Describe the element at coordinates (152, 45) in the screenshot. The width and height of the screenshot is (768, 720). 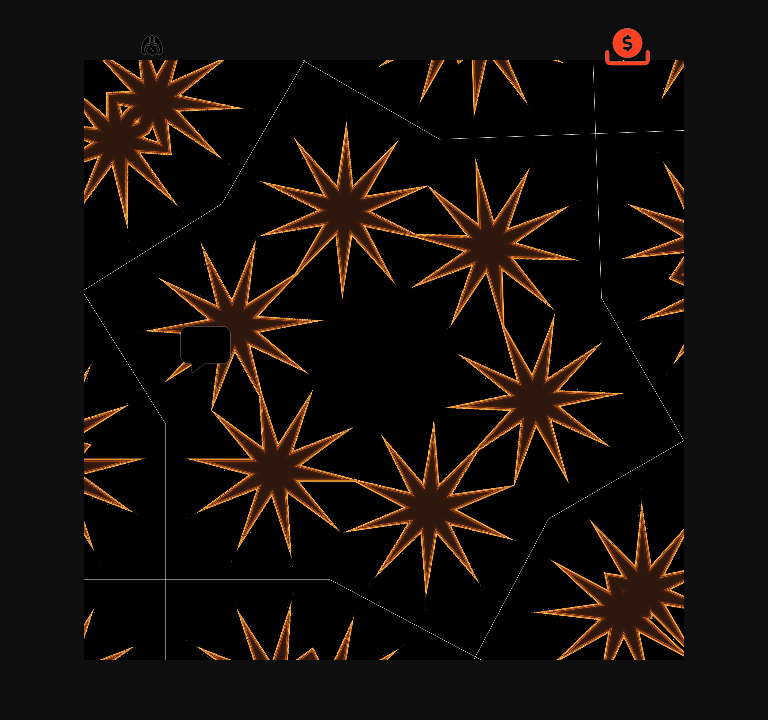
I see `indicates respiratory infection or lung disease` at that location.